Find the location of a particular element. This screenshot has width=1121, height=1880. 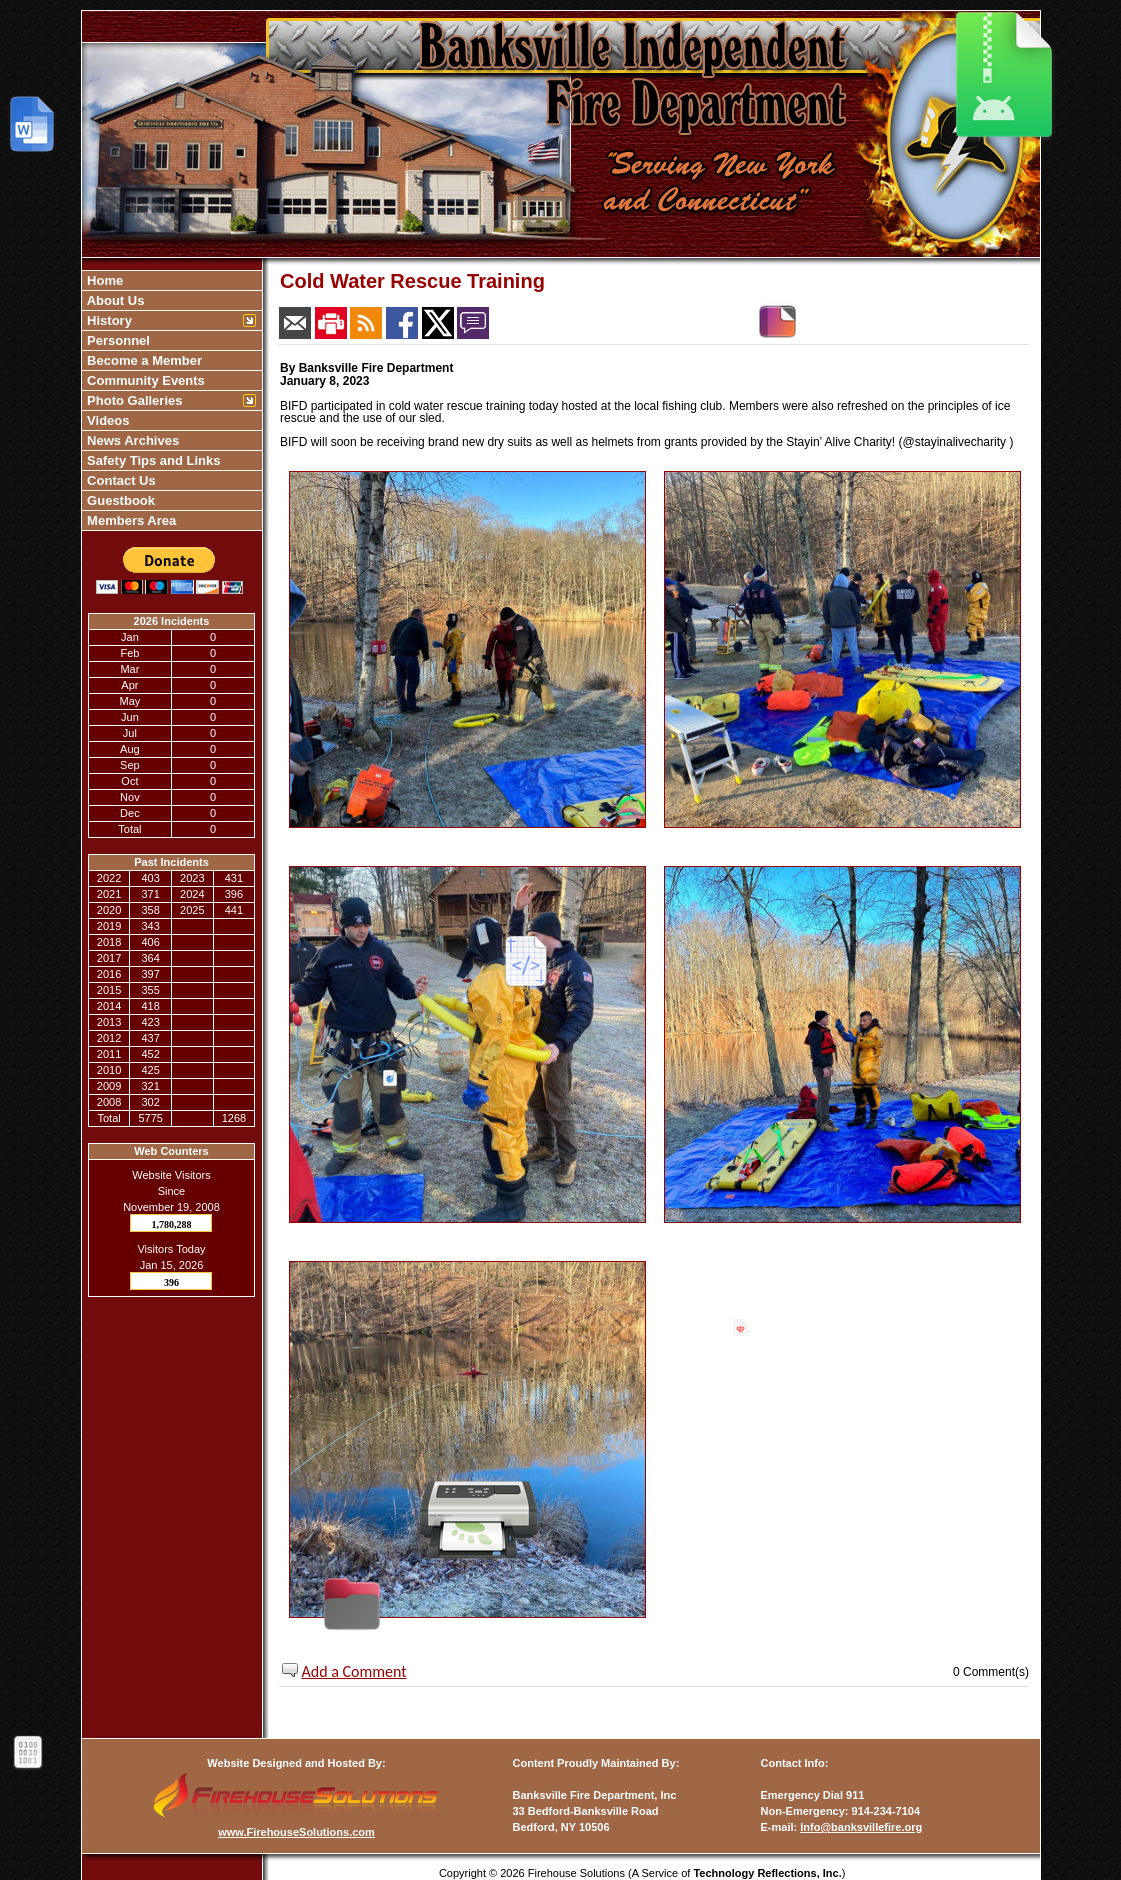

microsoft word document file is located at coordinates (32, 124).